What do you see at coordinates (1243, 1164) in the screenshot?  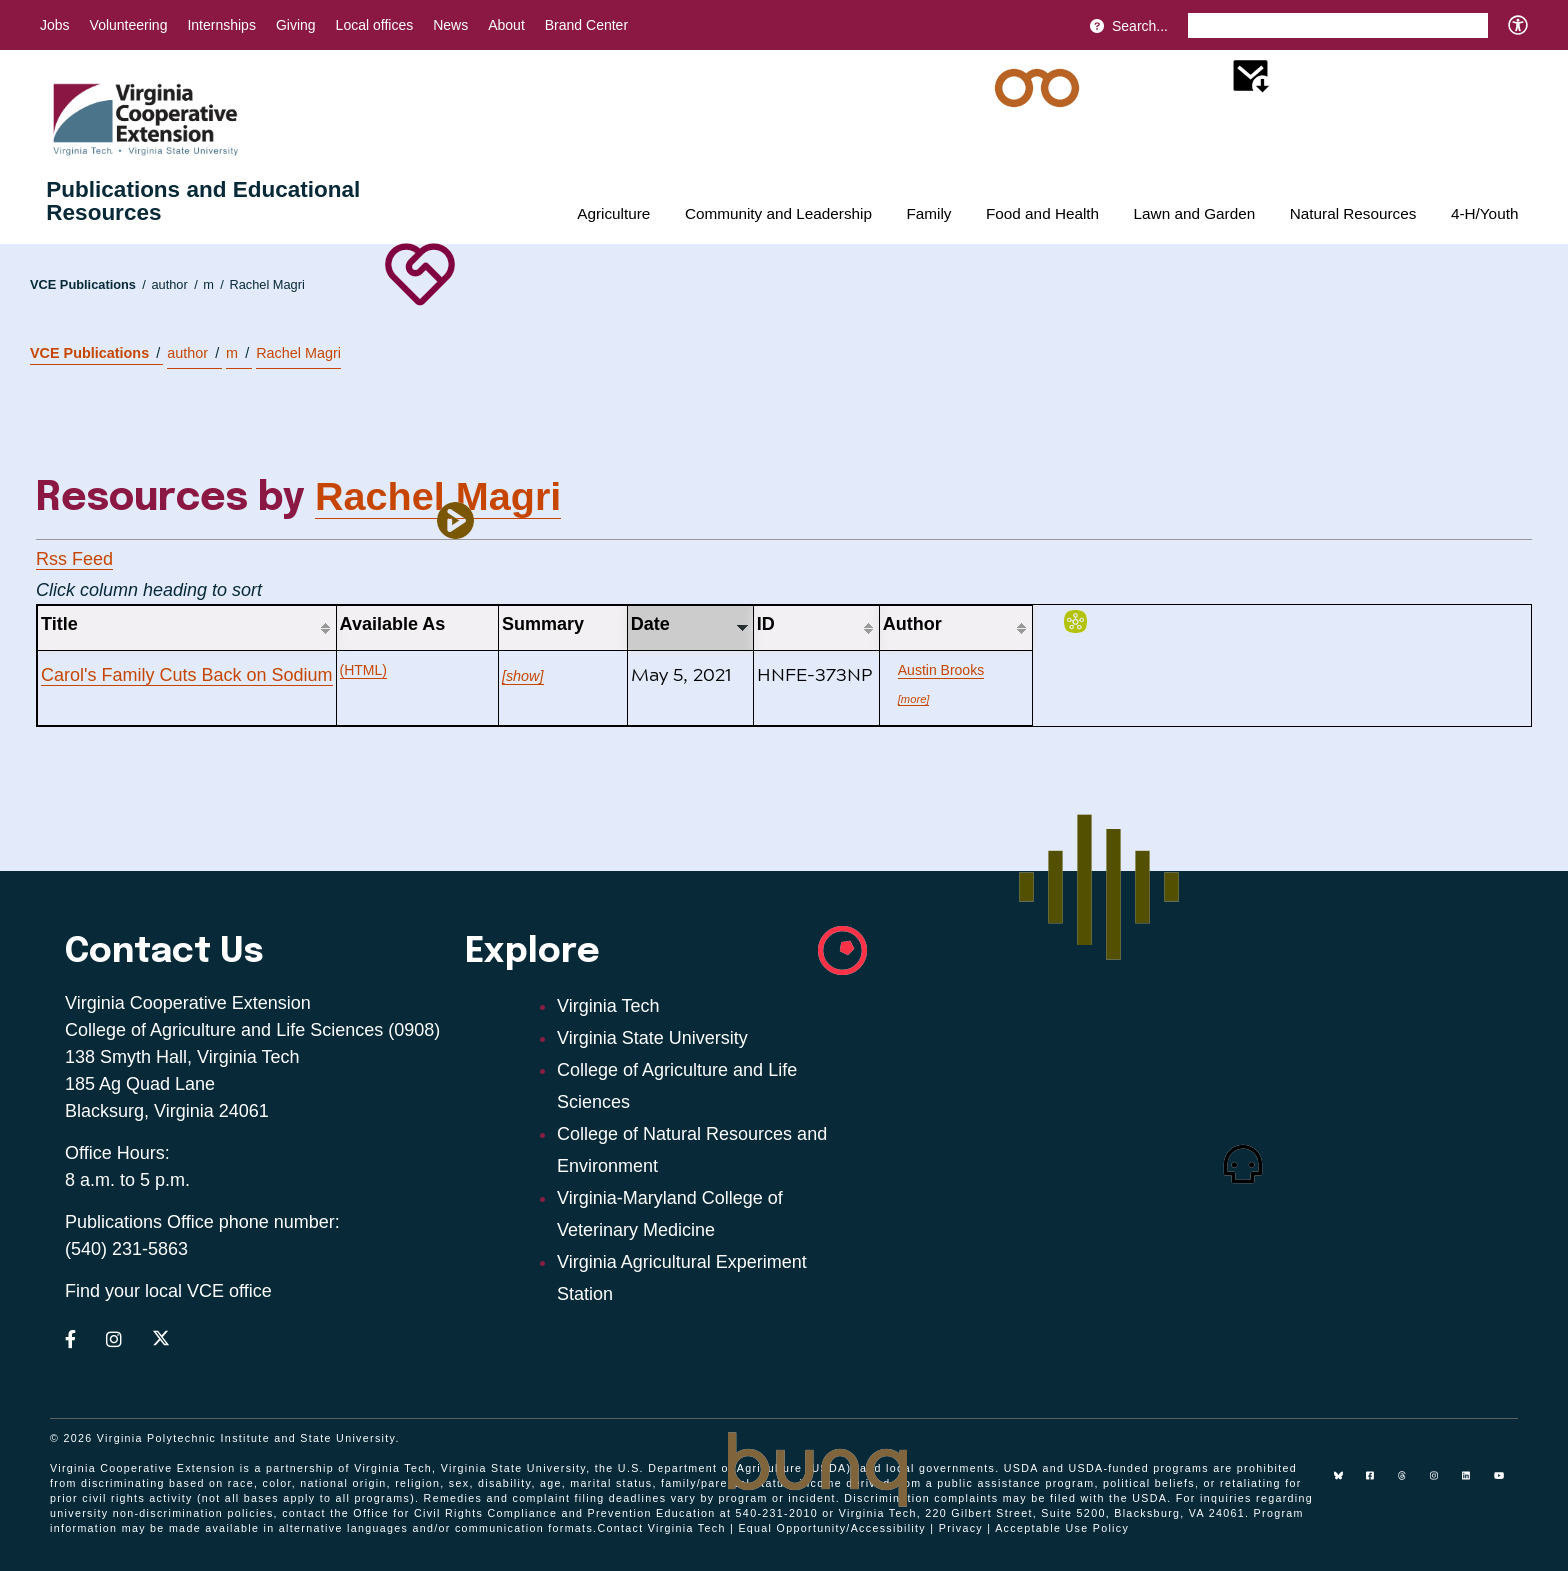 I see `indicates dangerous or hazardous content` at bounding box center [1243, 1164].